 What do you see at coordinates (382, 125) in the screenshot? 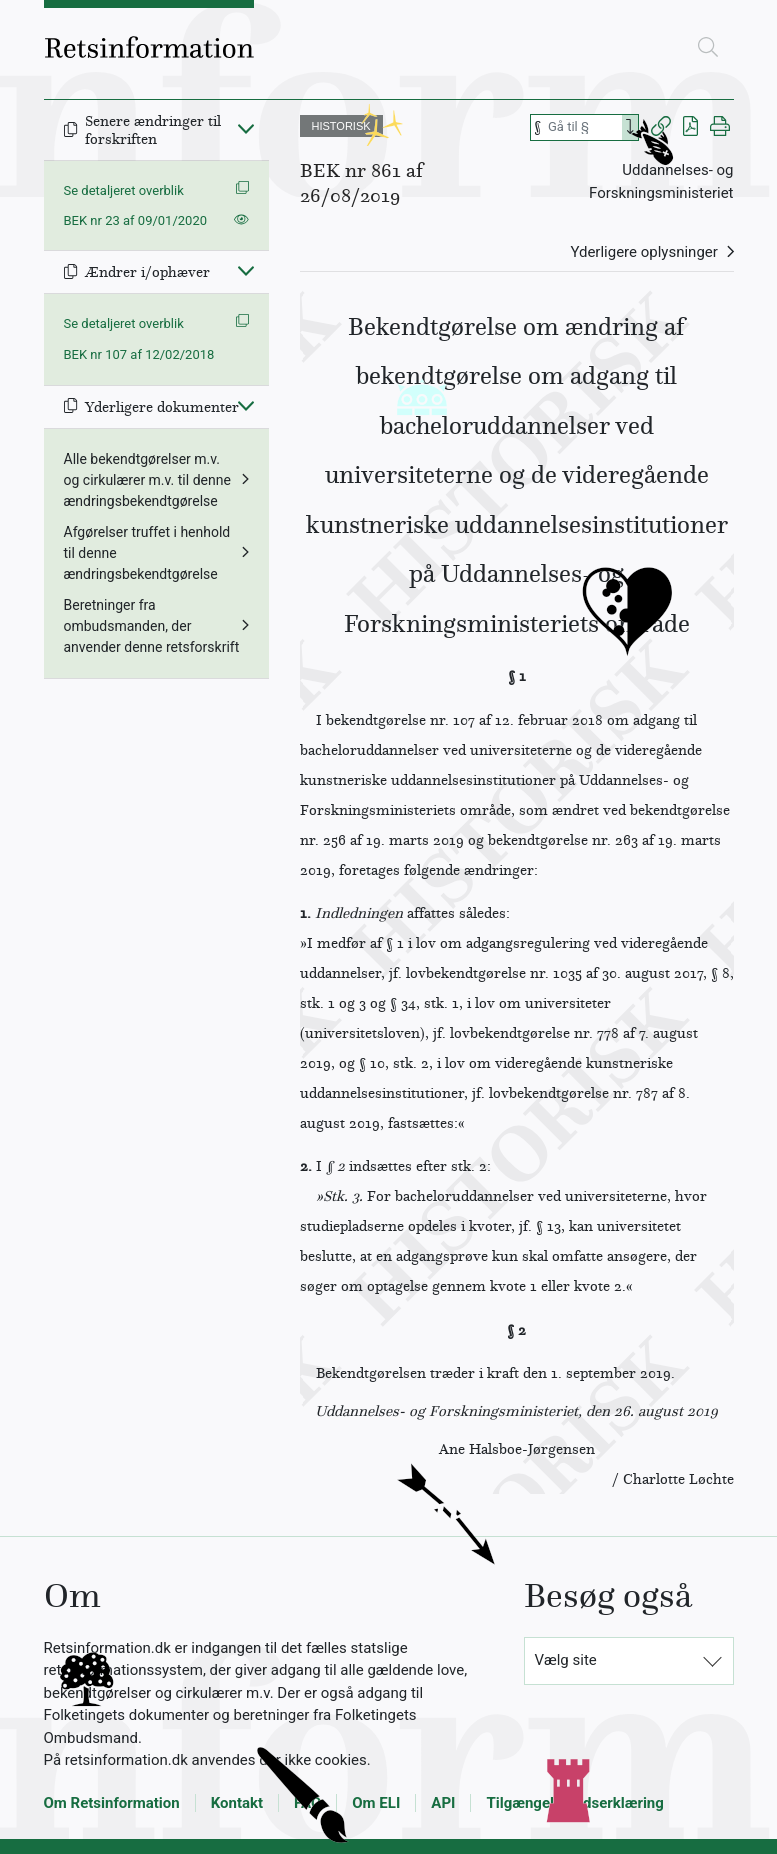
I see `deploy caltrops to slow enemies` at bounding box center [382, 125].